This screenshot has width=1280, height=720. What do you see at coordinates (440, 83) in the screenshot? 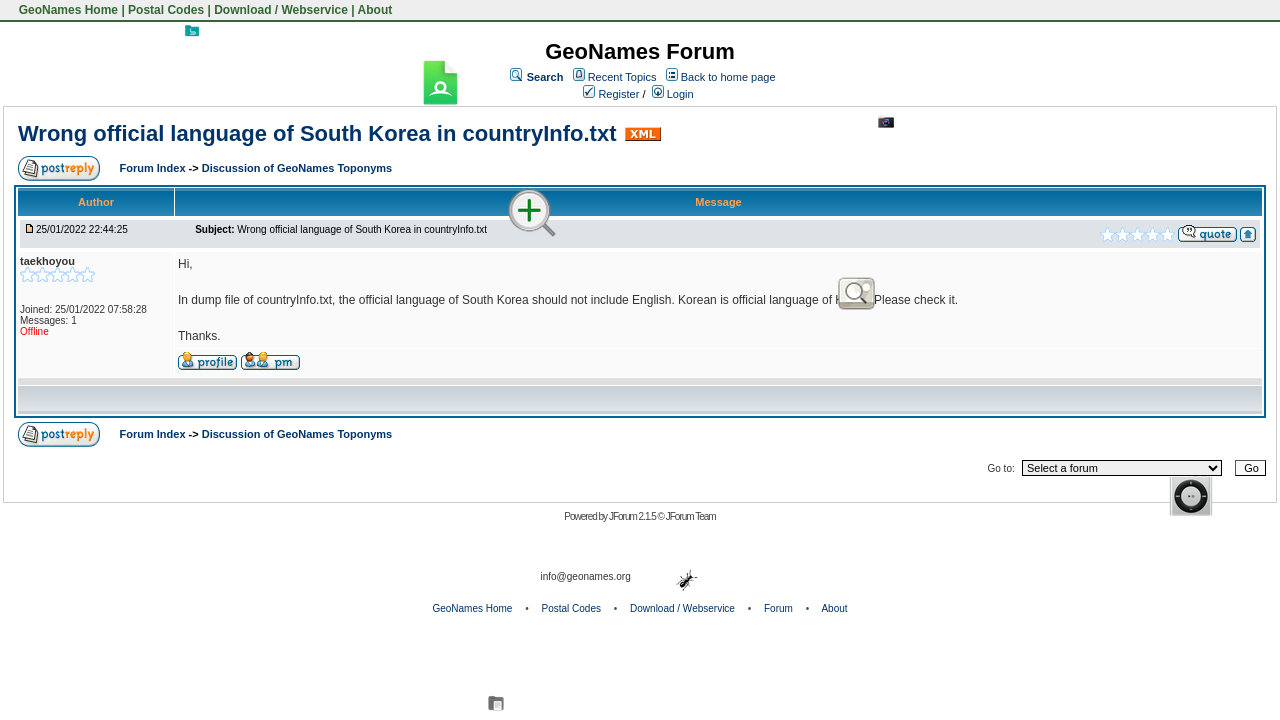
I see `a renderdoc capture file` at bounding box center [440, 83].